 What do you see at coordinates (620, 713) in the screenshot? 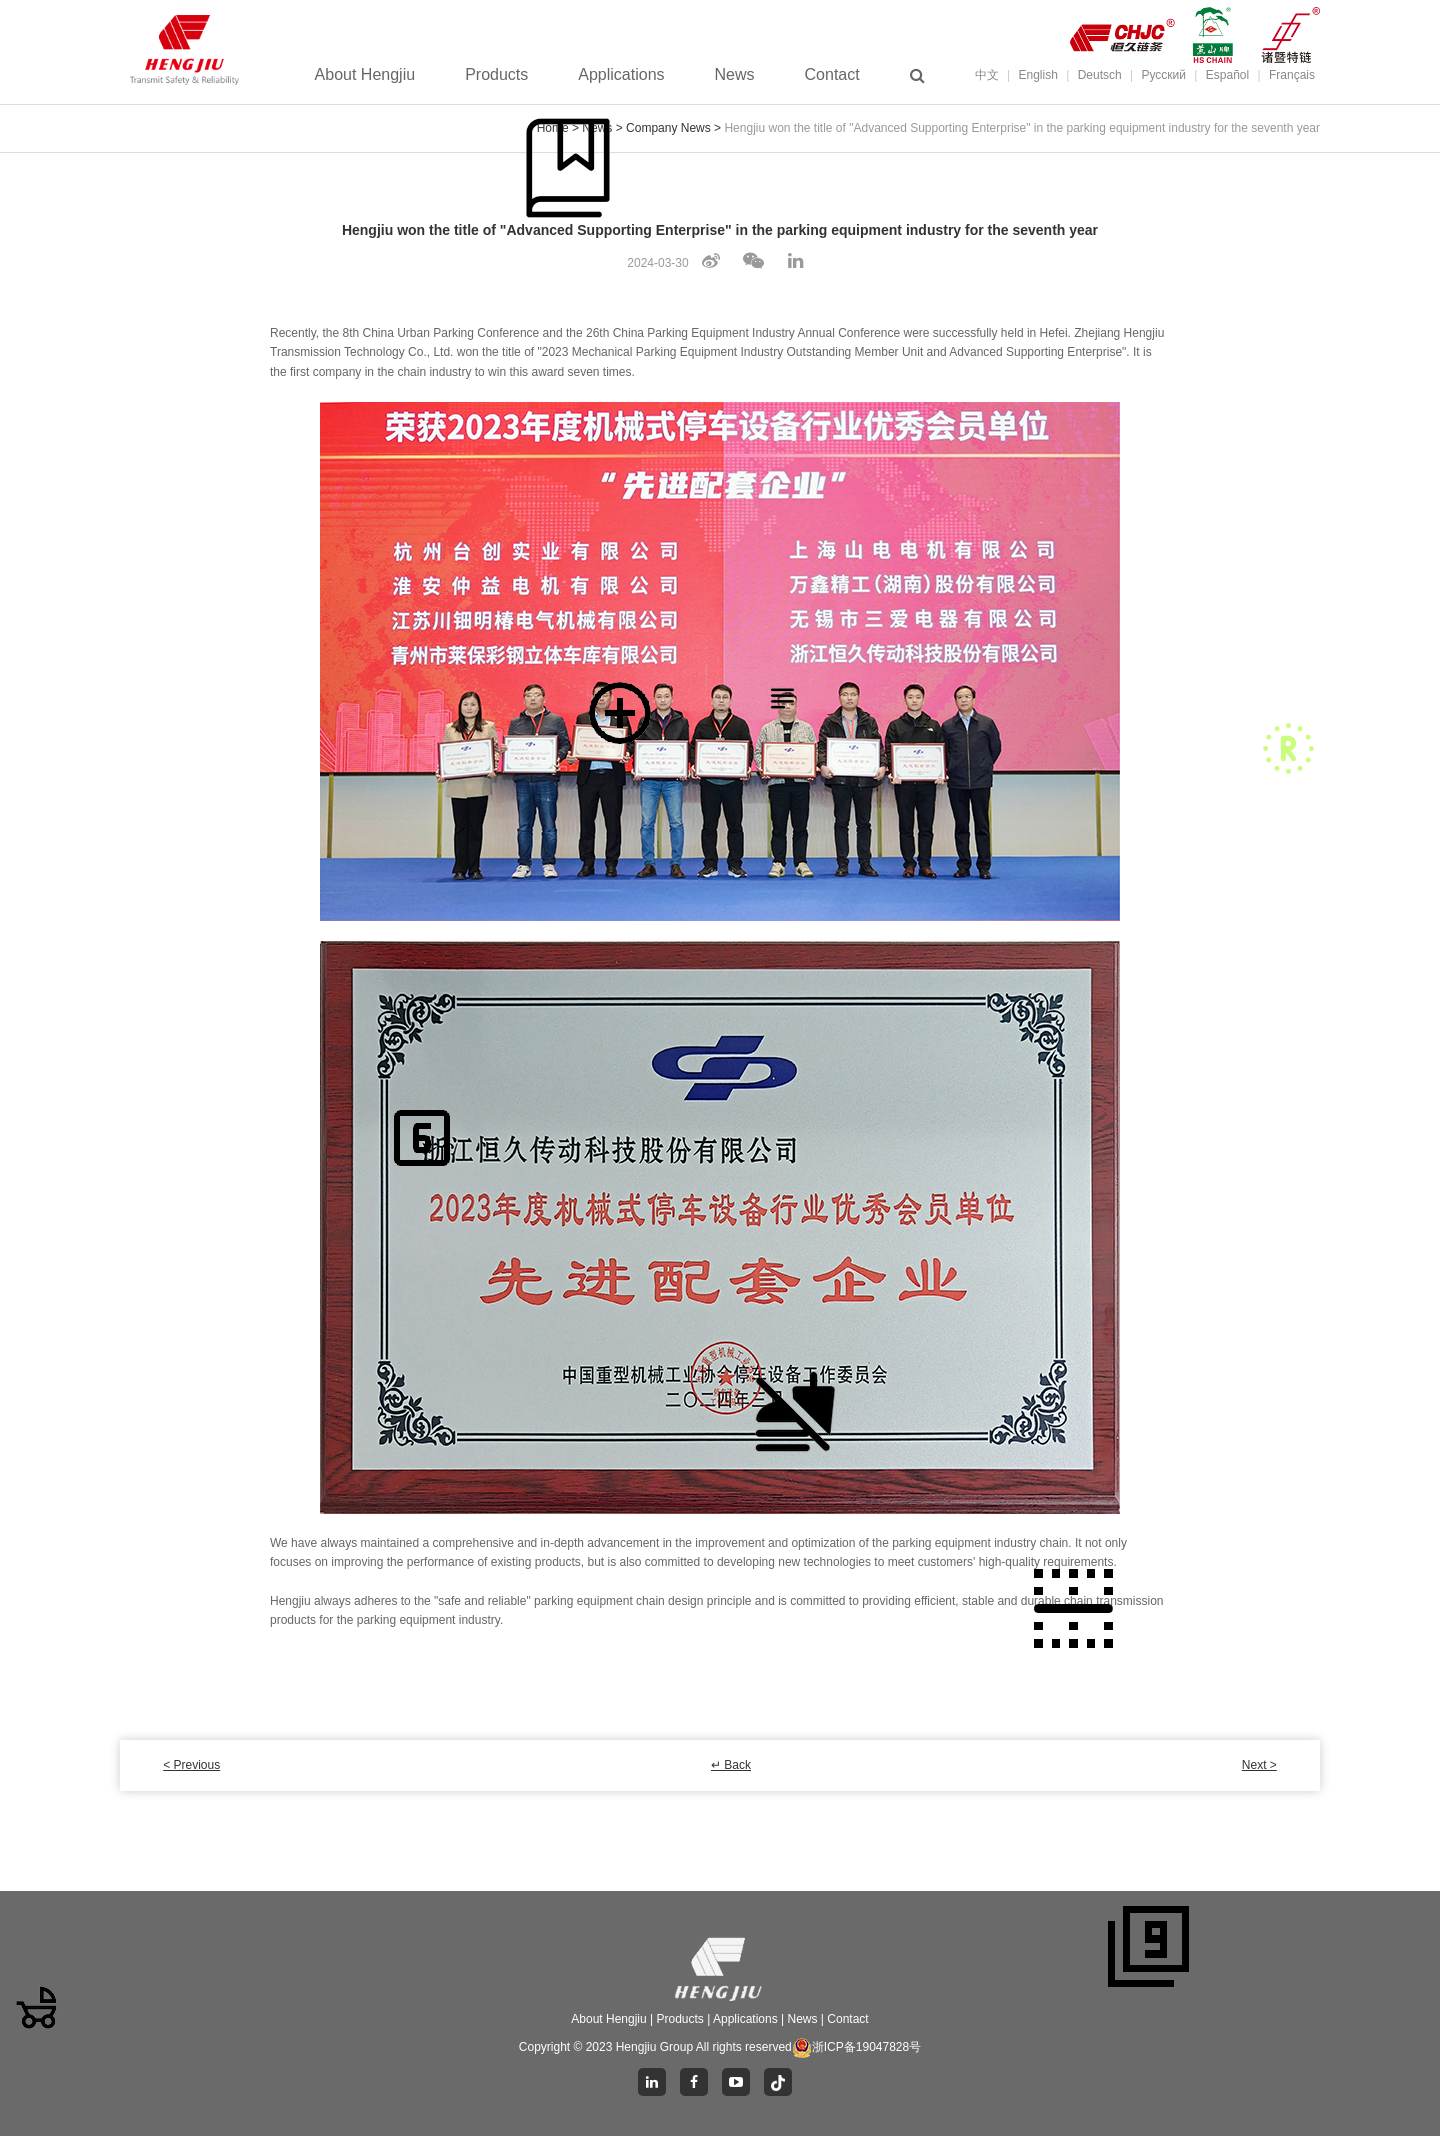
I see `add a new item or control point` at bounding box center [620, 713].